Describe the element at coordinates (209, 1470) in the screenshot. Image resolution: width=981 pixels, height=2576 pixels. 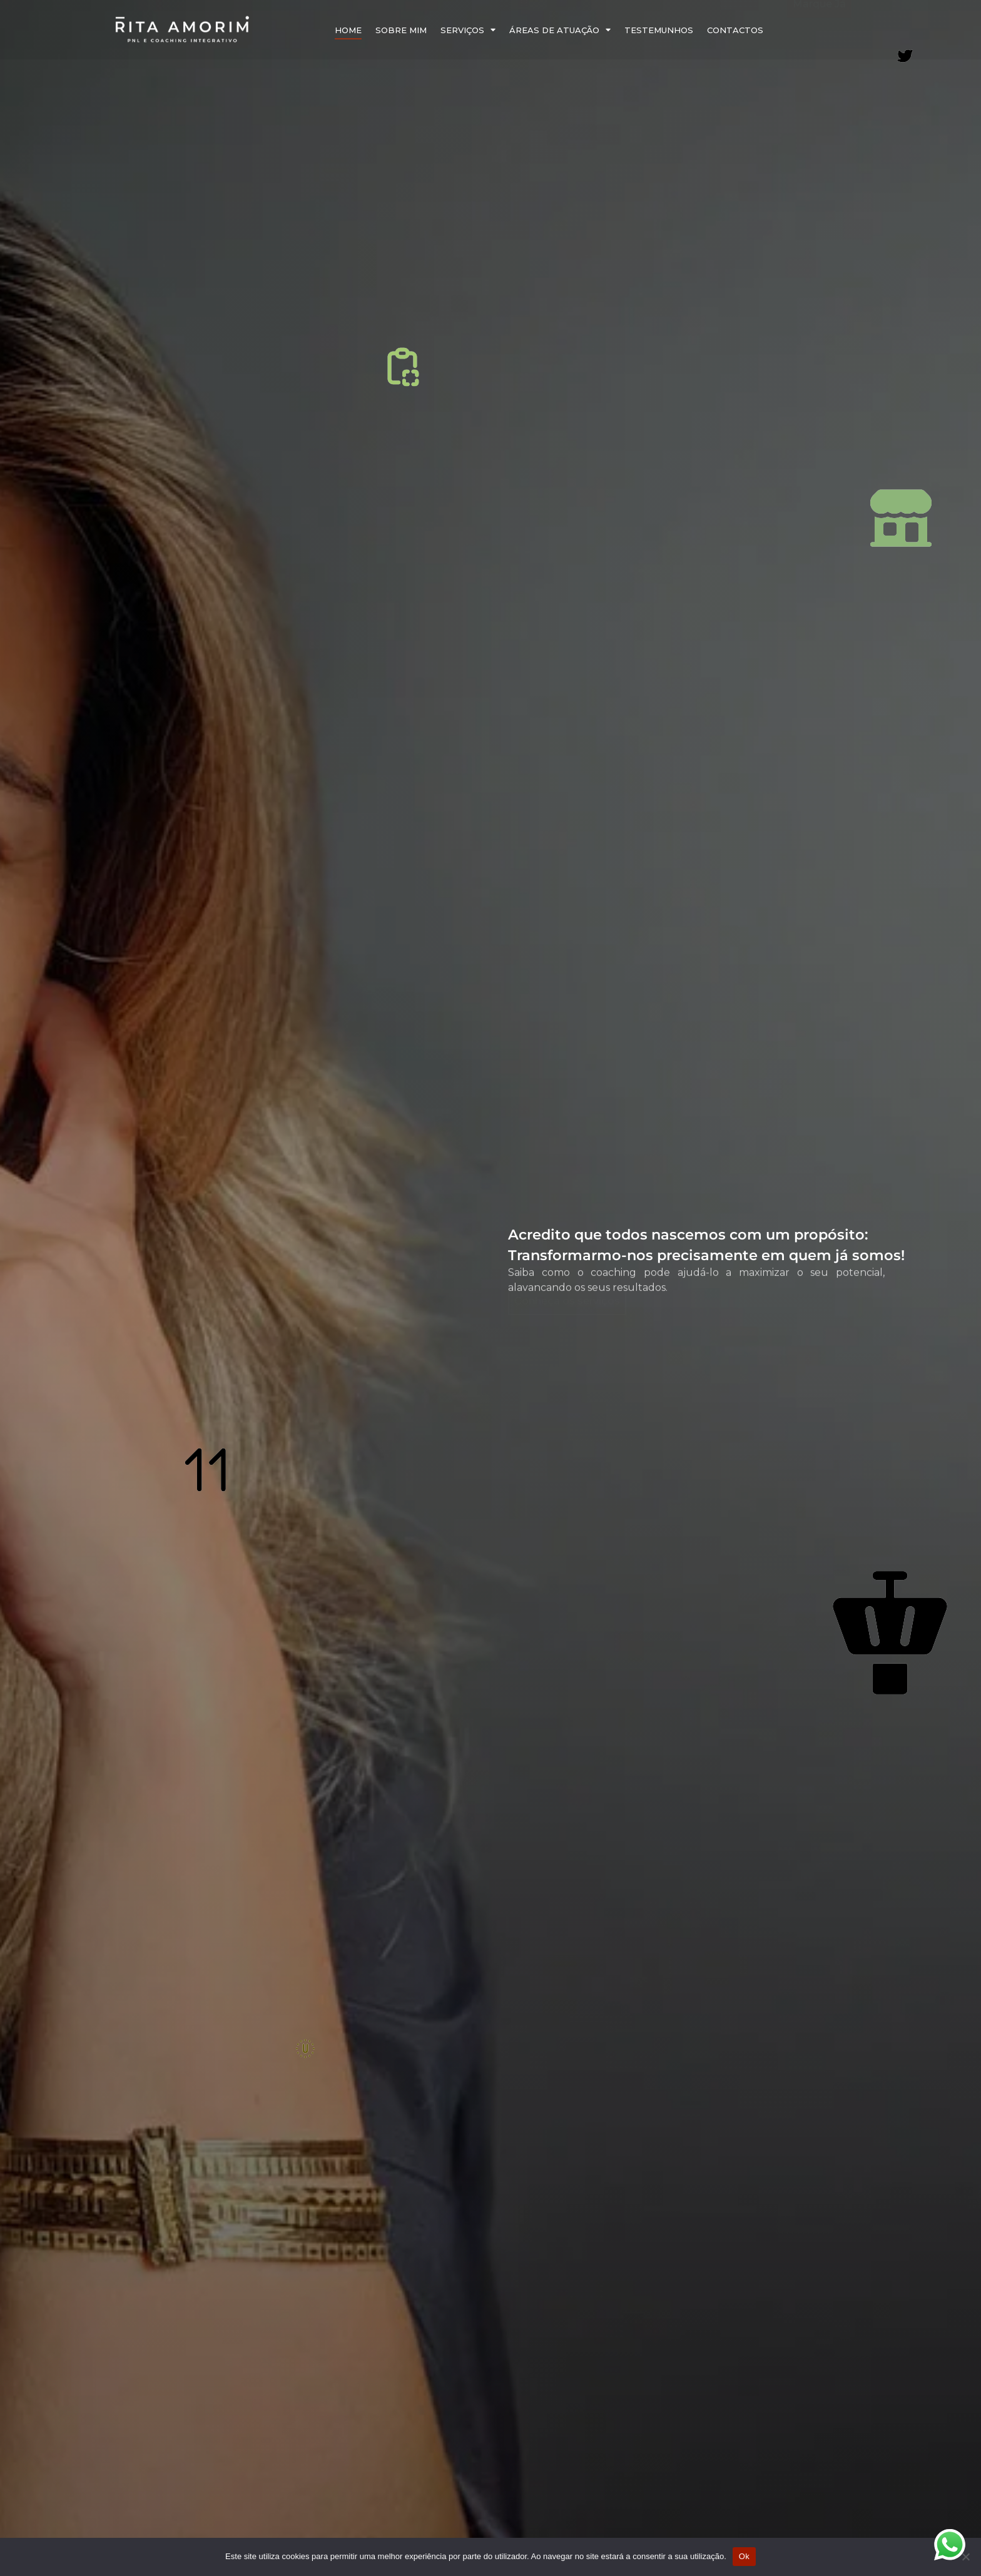
I see `indicates item number 11 in a list or sequence` at that location.